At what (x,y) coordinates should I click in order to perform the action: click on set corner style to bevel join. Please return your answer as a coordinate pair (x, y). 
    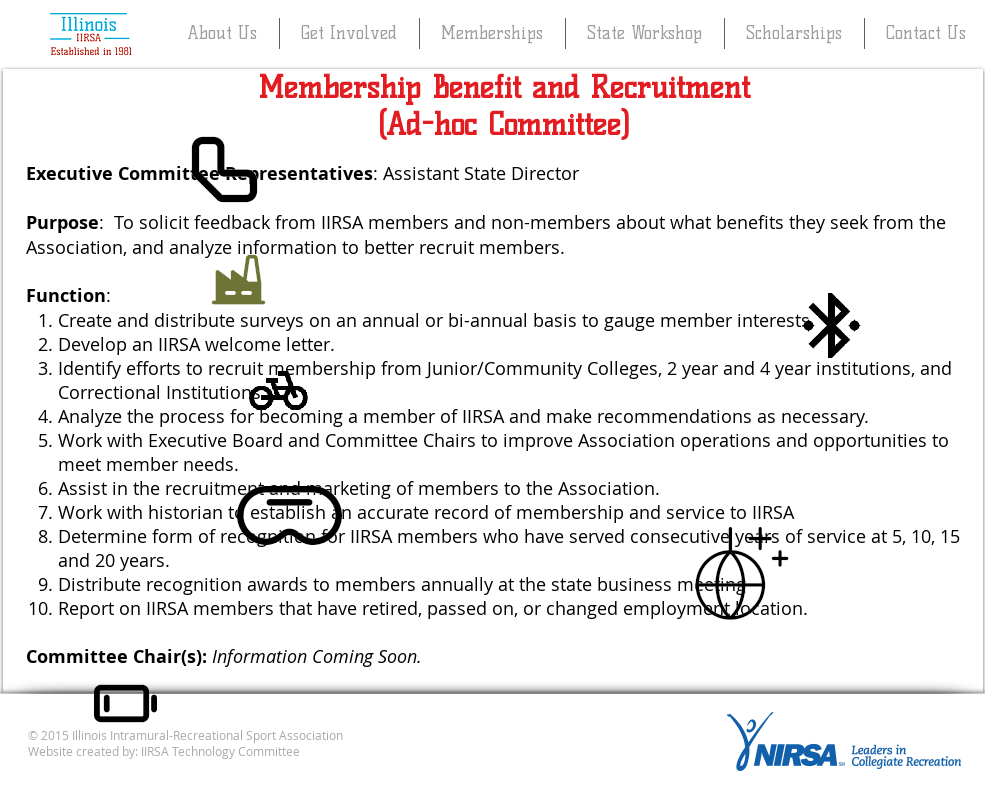
    Looking at the image, I should click on (224, 169).